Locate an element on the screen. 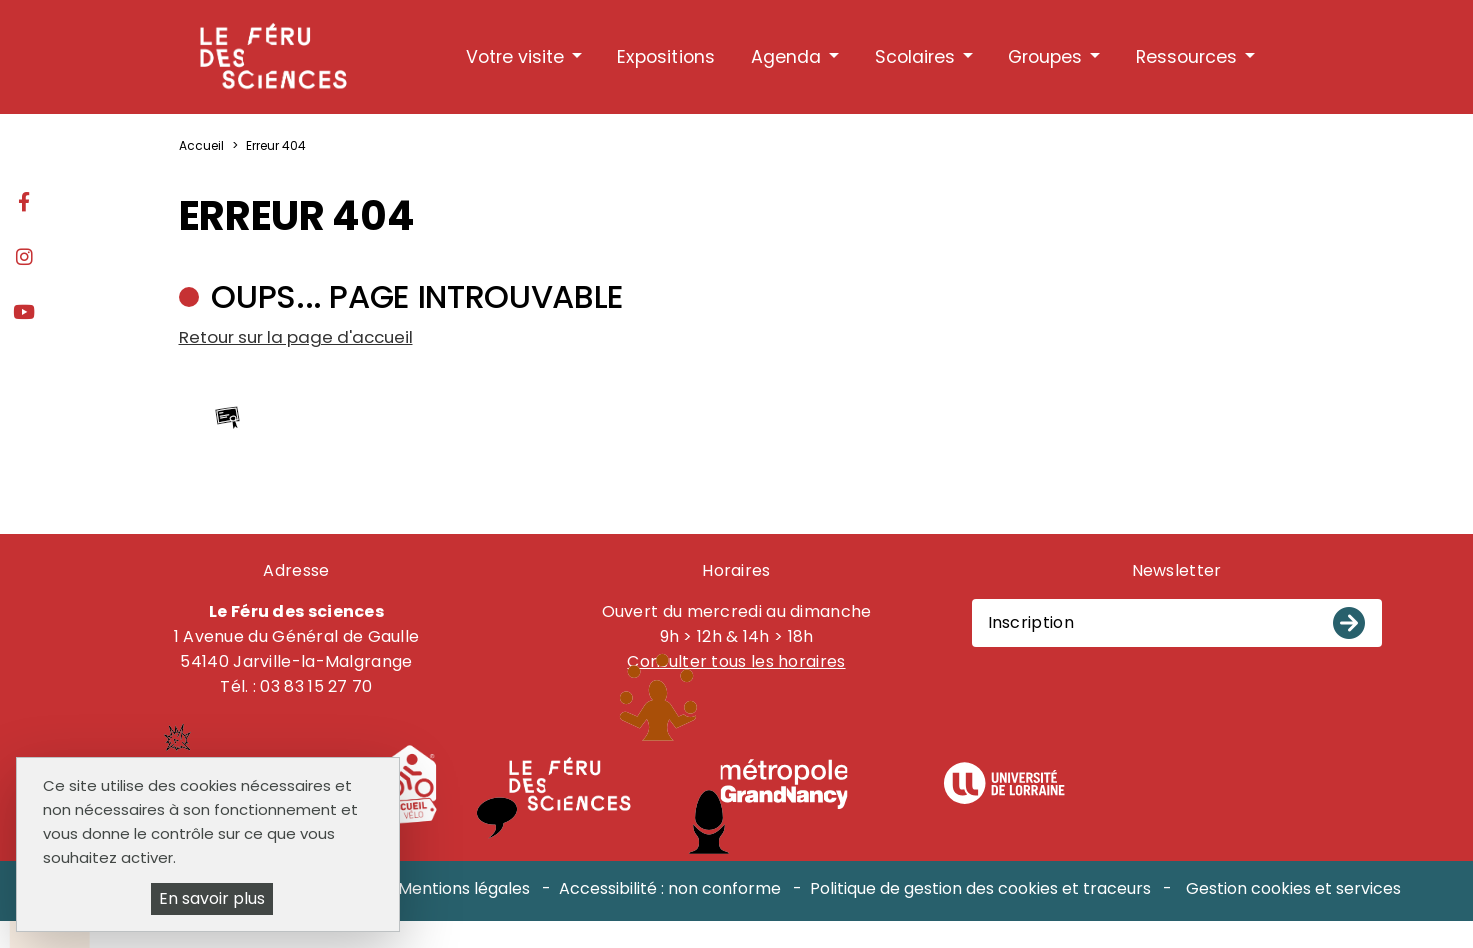 Image resolution: width=1473 pixels, height=948 pixels. open chat or messaging feature is located at coordinates (497, 818).